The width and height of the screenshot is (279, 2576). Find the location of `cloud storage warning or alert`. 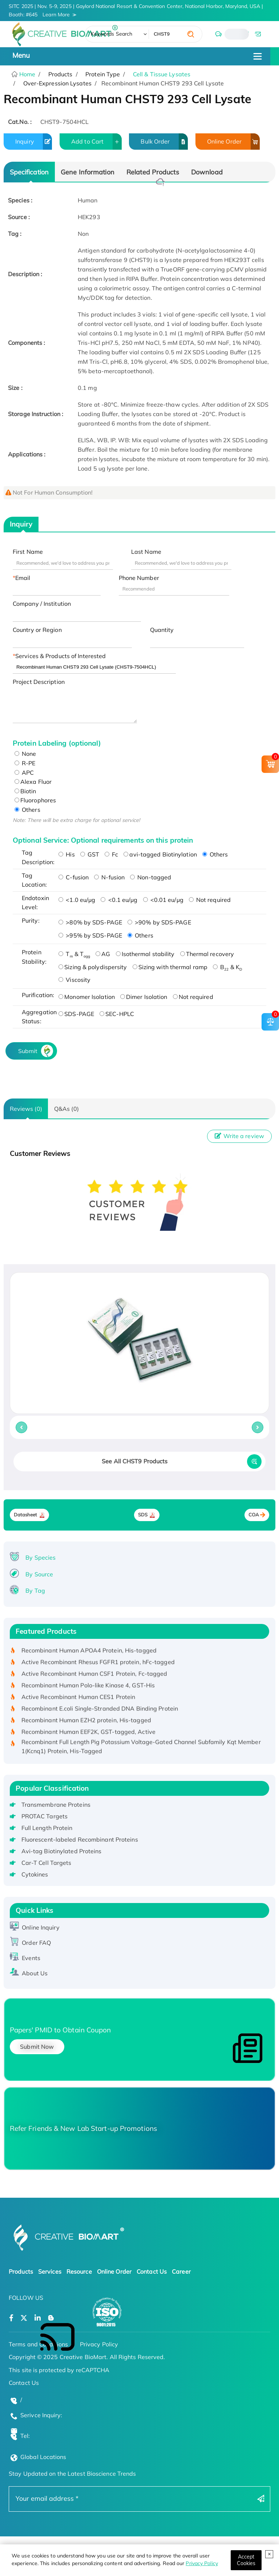

cloud storage warning or alert is located at coordinates (160, 181).